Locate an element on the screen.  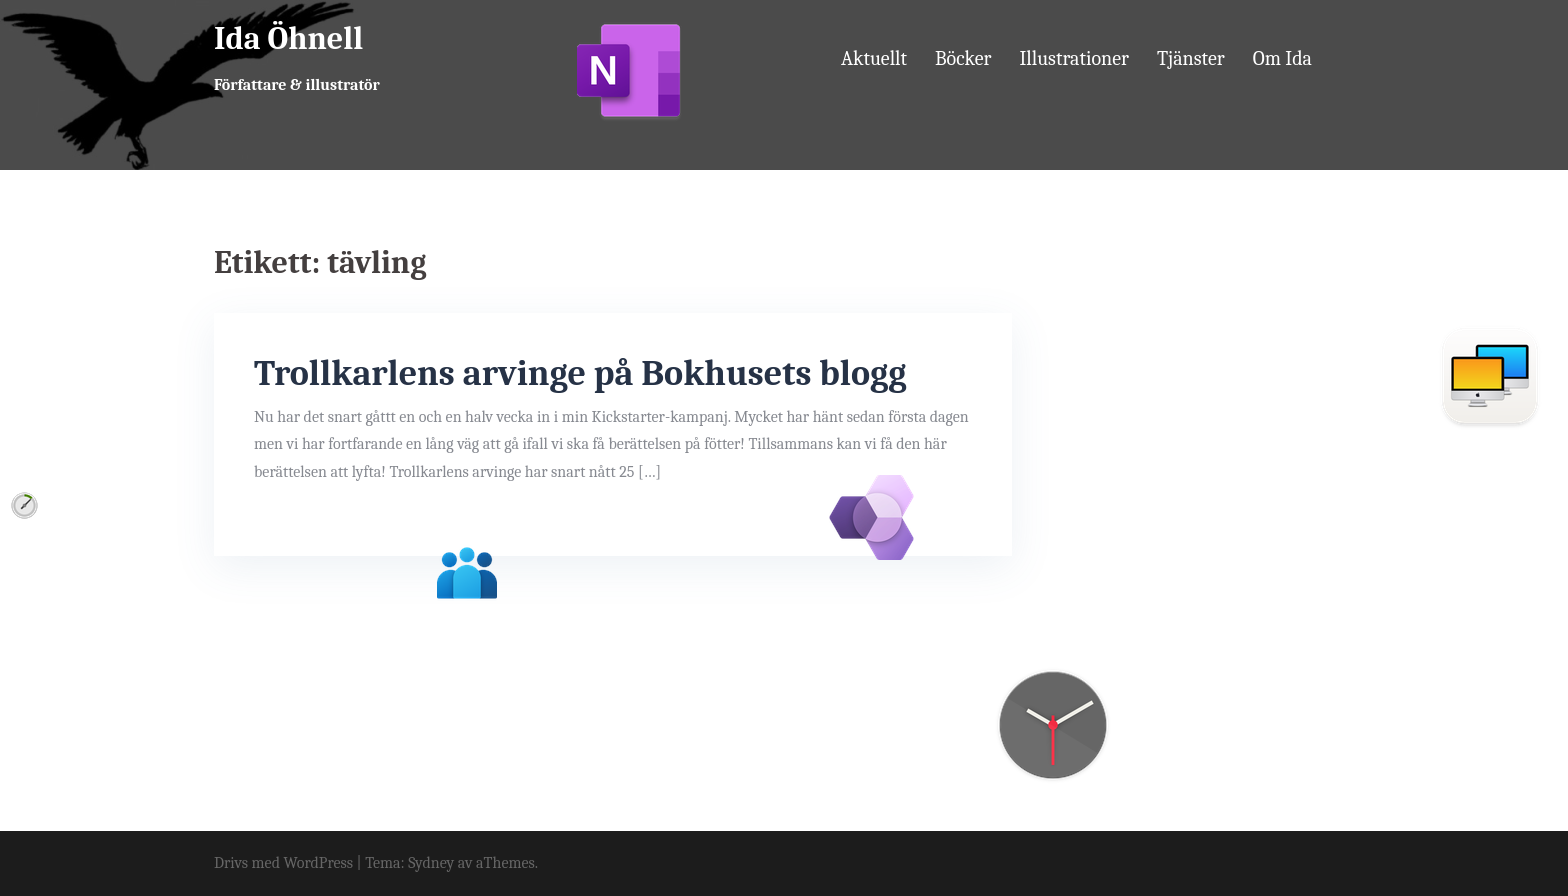
open putty ssh terminal application is located at coordinates (1490, 376).